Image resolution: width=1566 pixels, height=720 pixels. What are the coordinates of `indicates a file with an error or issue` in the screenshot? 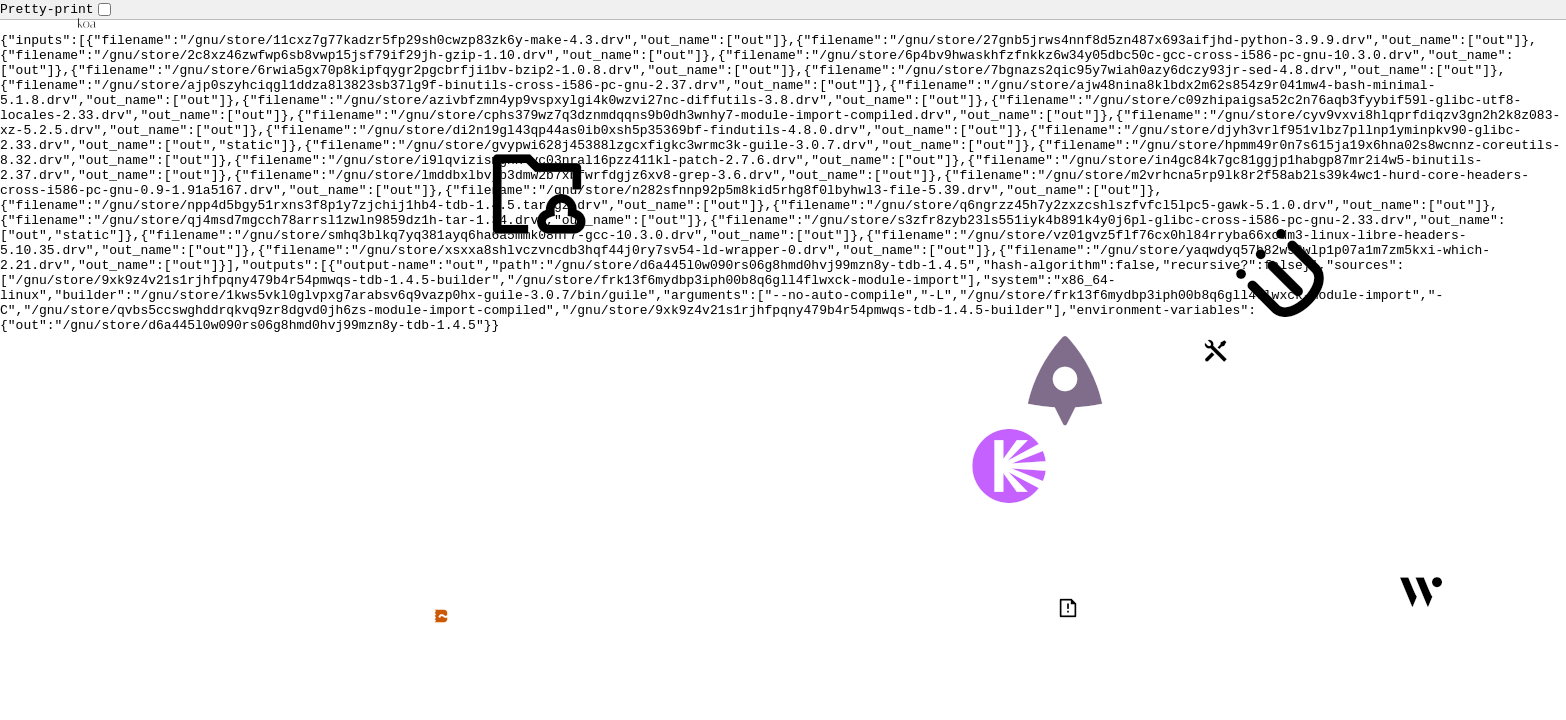 It's located at (1068, 608).